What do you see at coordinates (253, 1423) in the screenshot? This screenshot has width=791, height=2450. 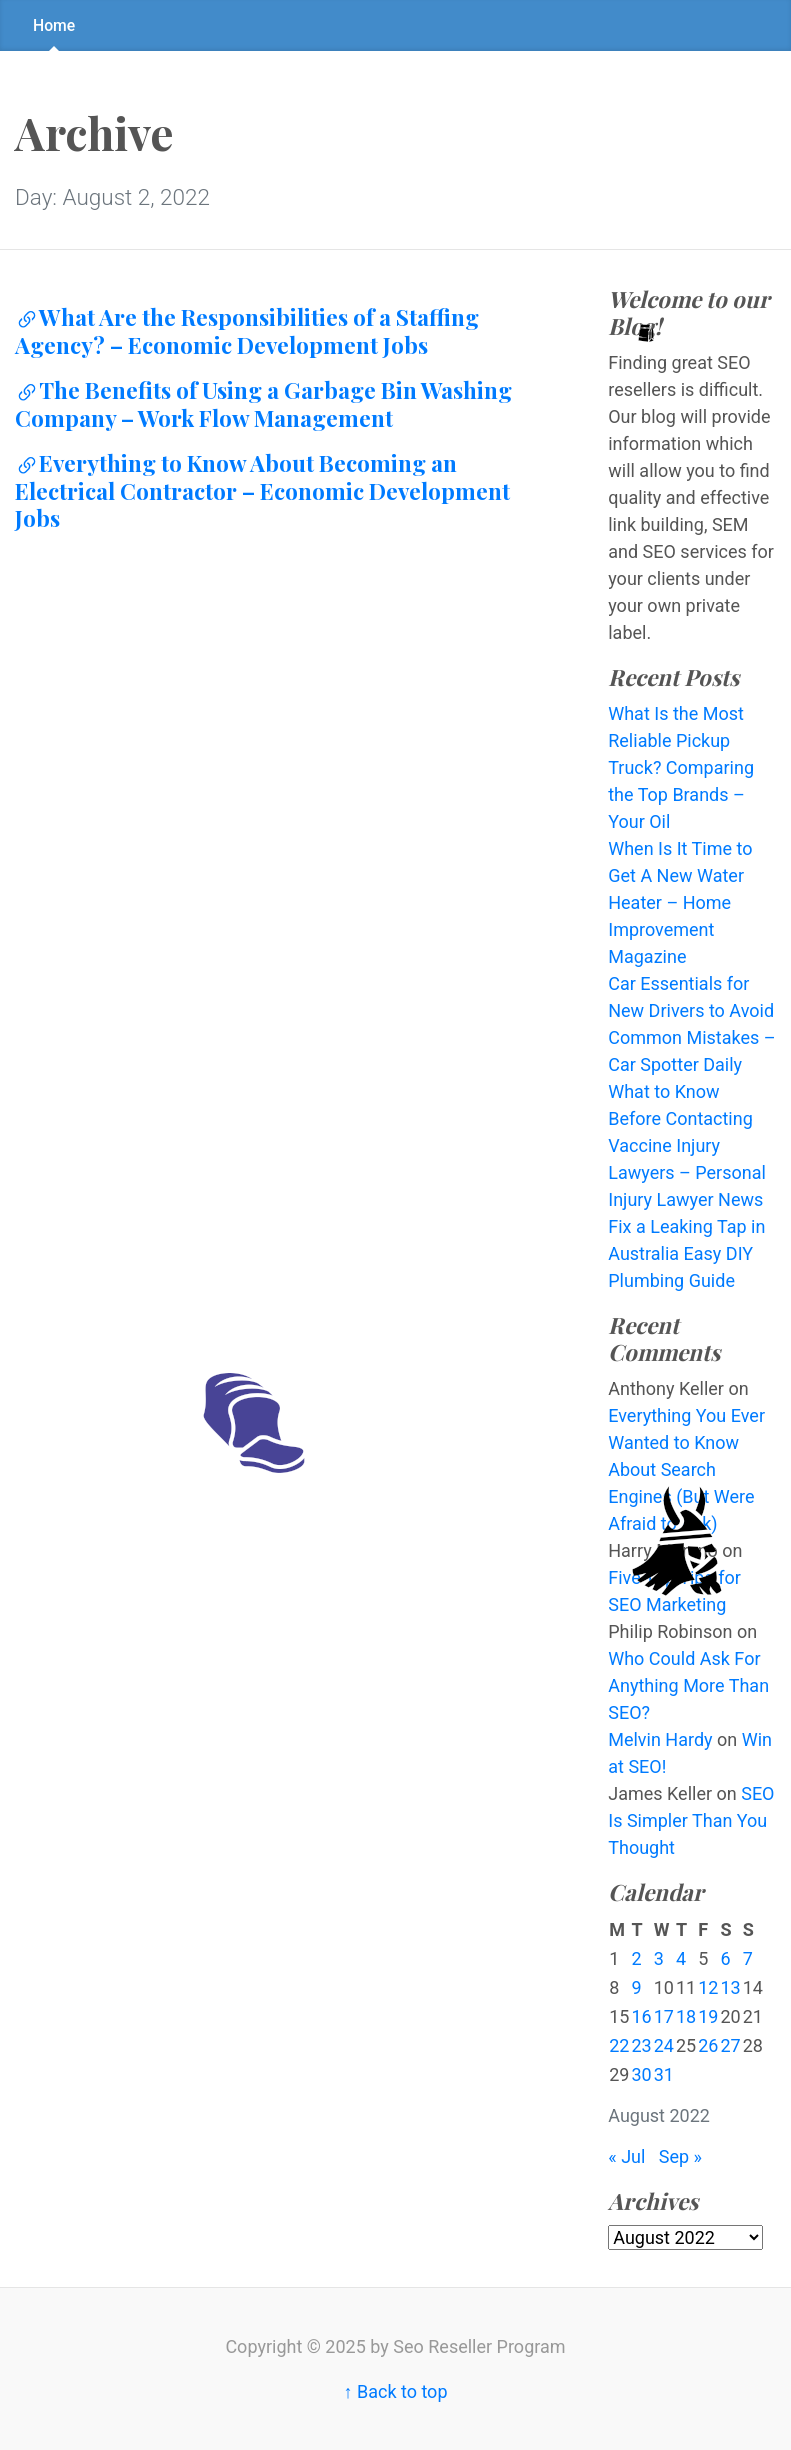 I see `bread or bakery item in a cooking game` at bounding box center [253, 1423].